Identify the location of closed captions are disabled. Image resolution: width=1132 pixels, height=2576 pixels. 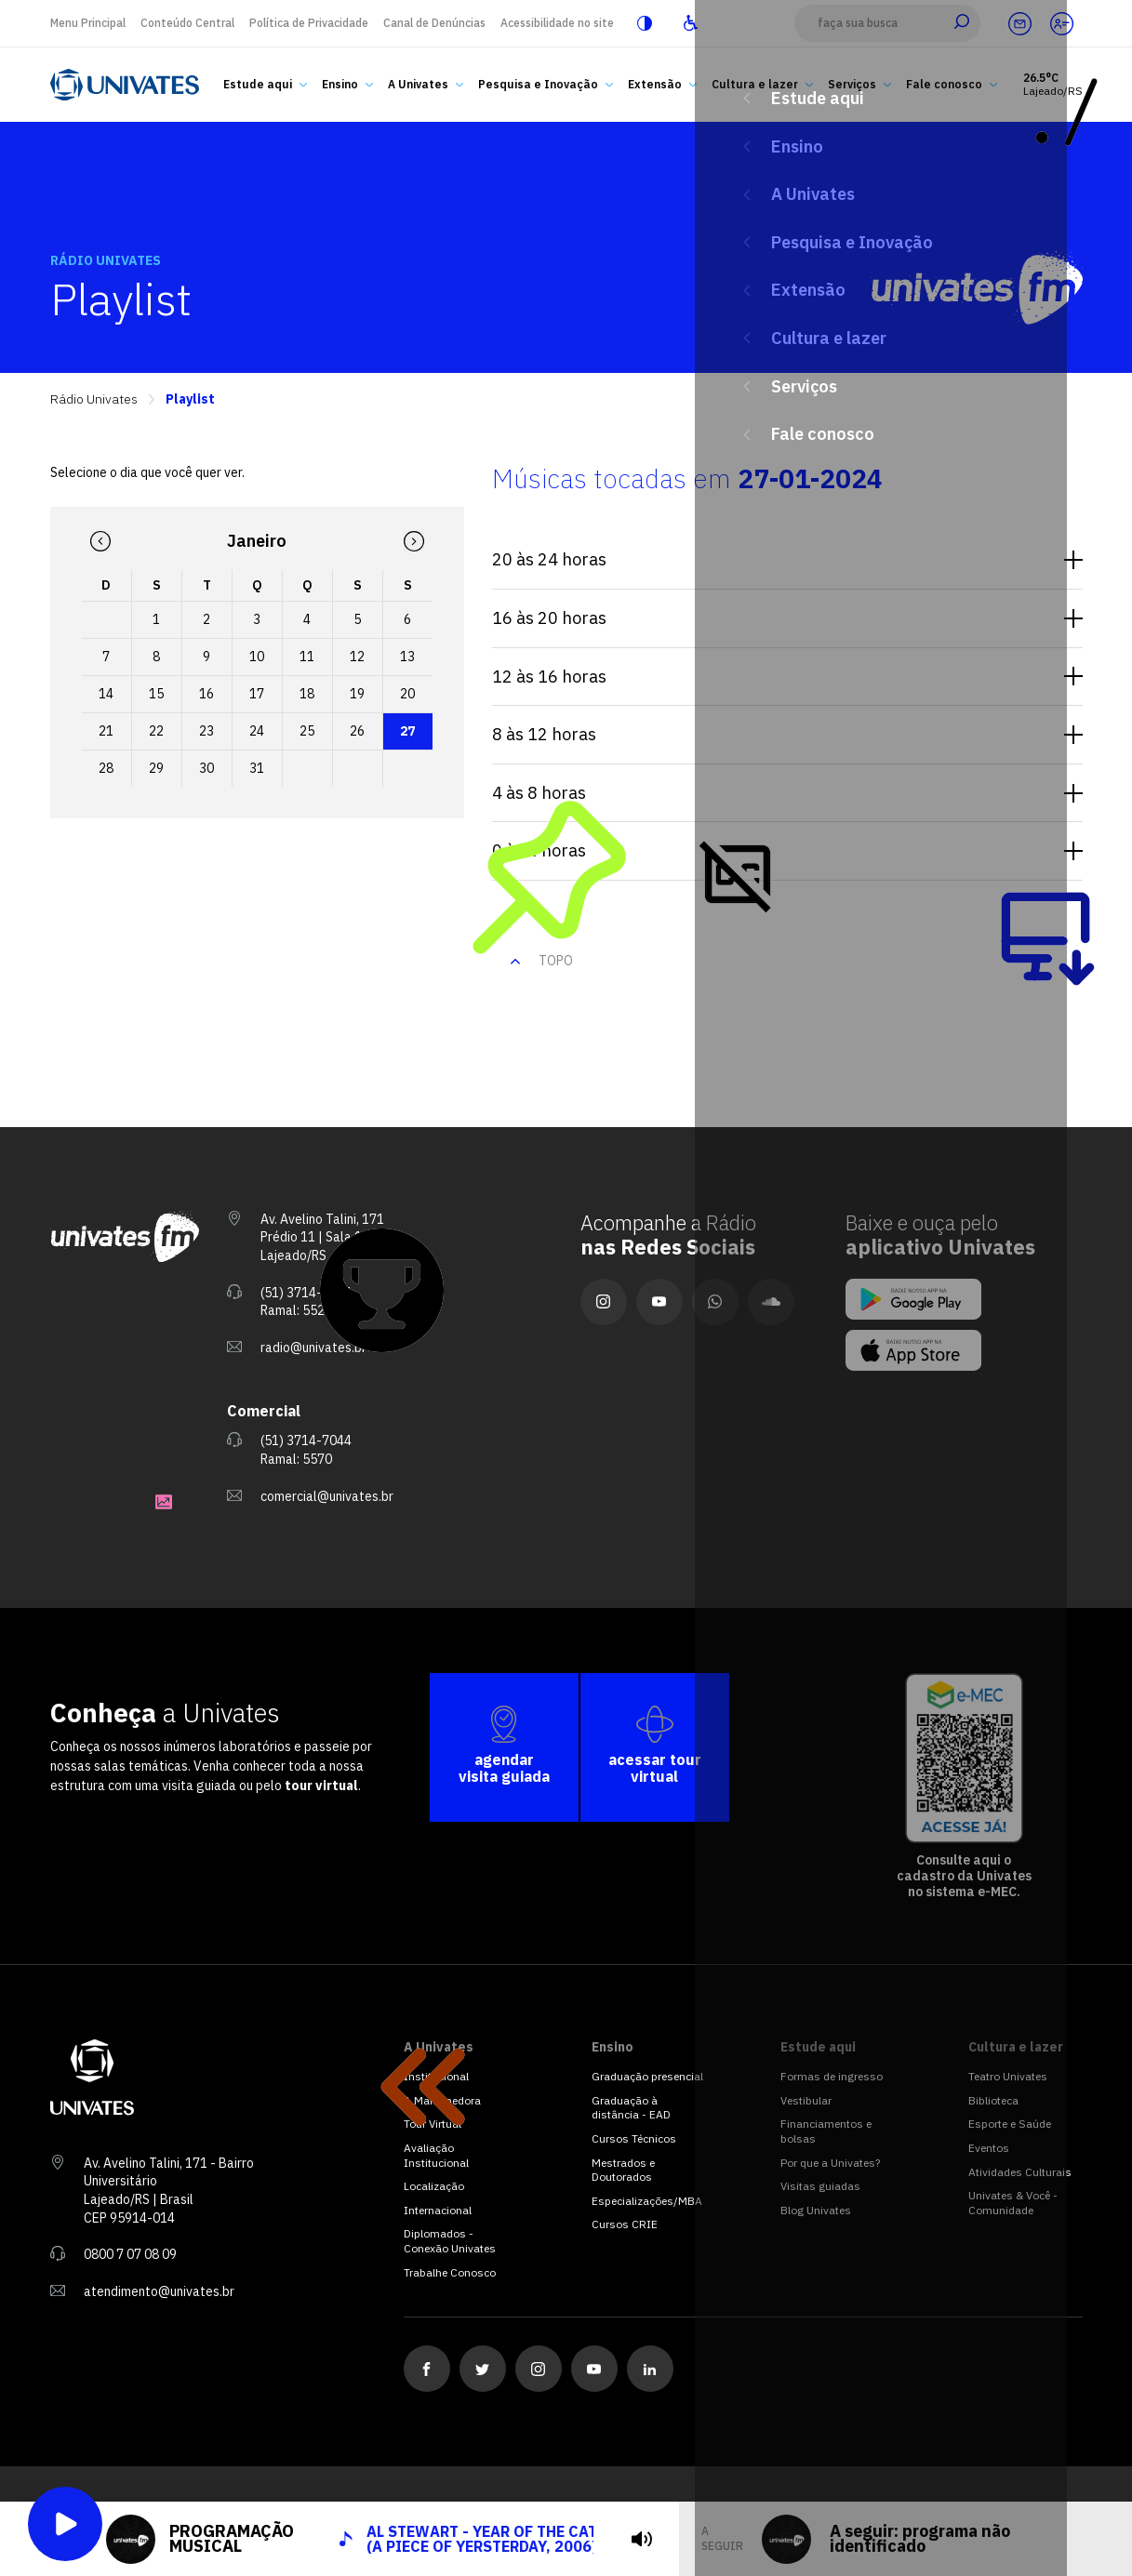
(738, 874).